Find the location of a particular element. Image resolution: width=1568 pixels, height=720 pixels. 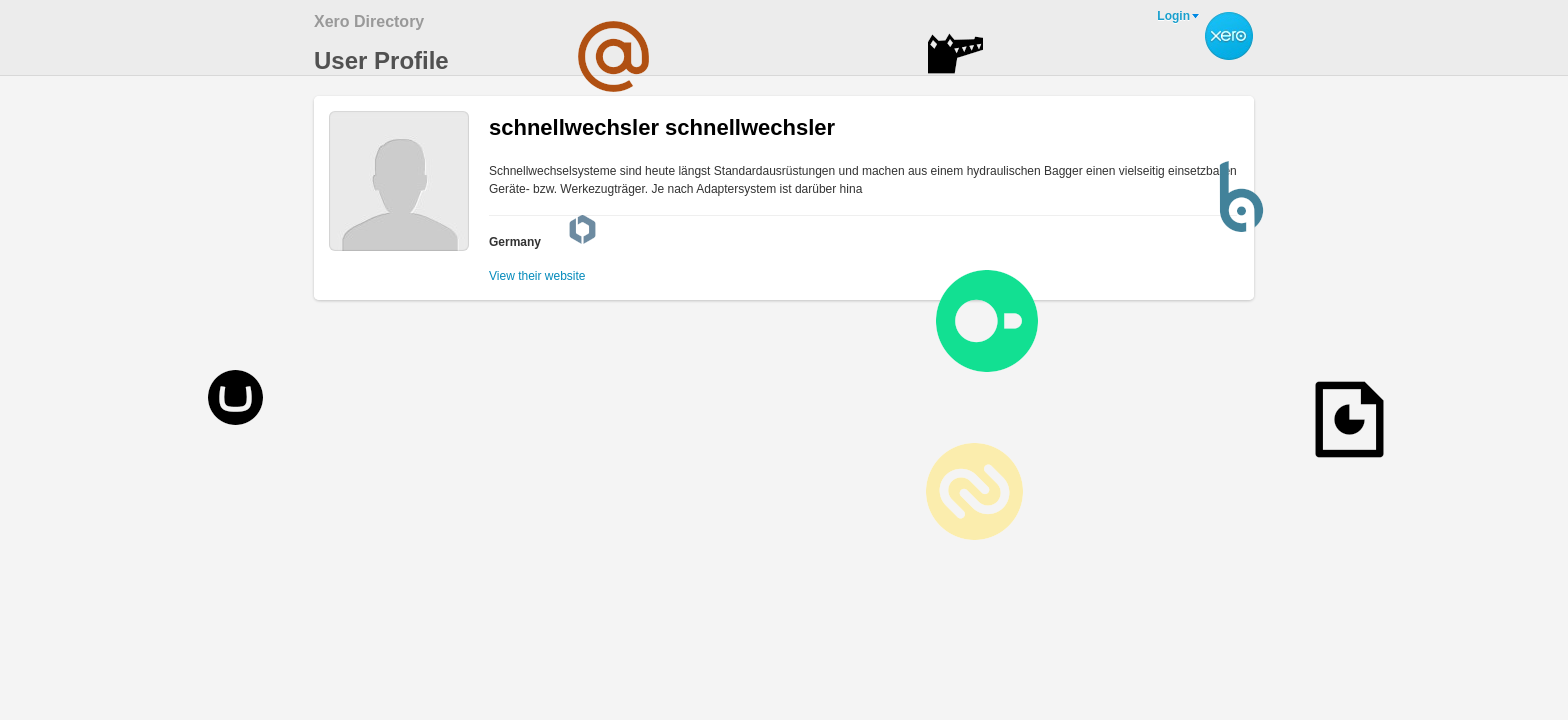

view document with chart data is located at coordinates (1349, 419).